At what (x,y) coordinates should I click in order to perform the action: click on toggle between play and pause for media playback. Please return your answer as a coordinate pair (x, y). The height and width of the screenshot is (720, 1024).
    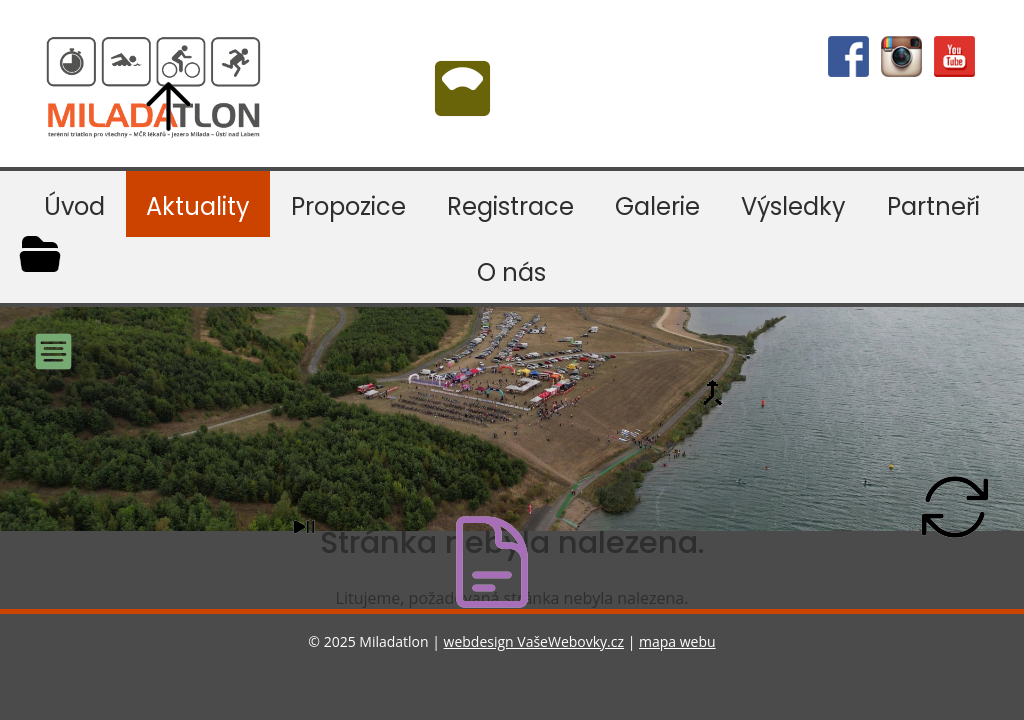
    Looking at the image, I should click on (304, 526).